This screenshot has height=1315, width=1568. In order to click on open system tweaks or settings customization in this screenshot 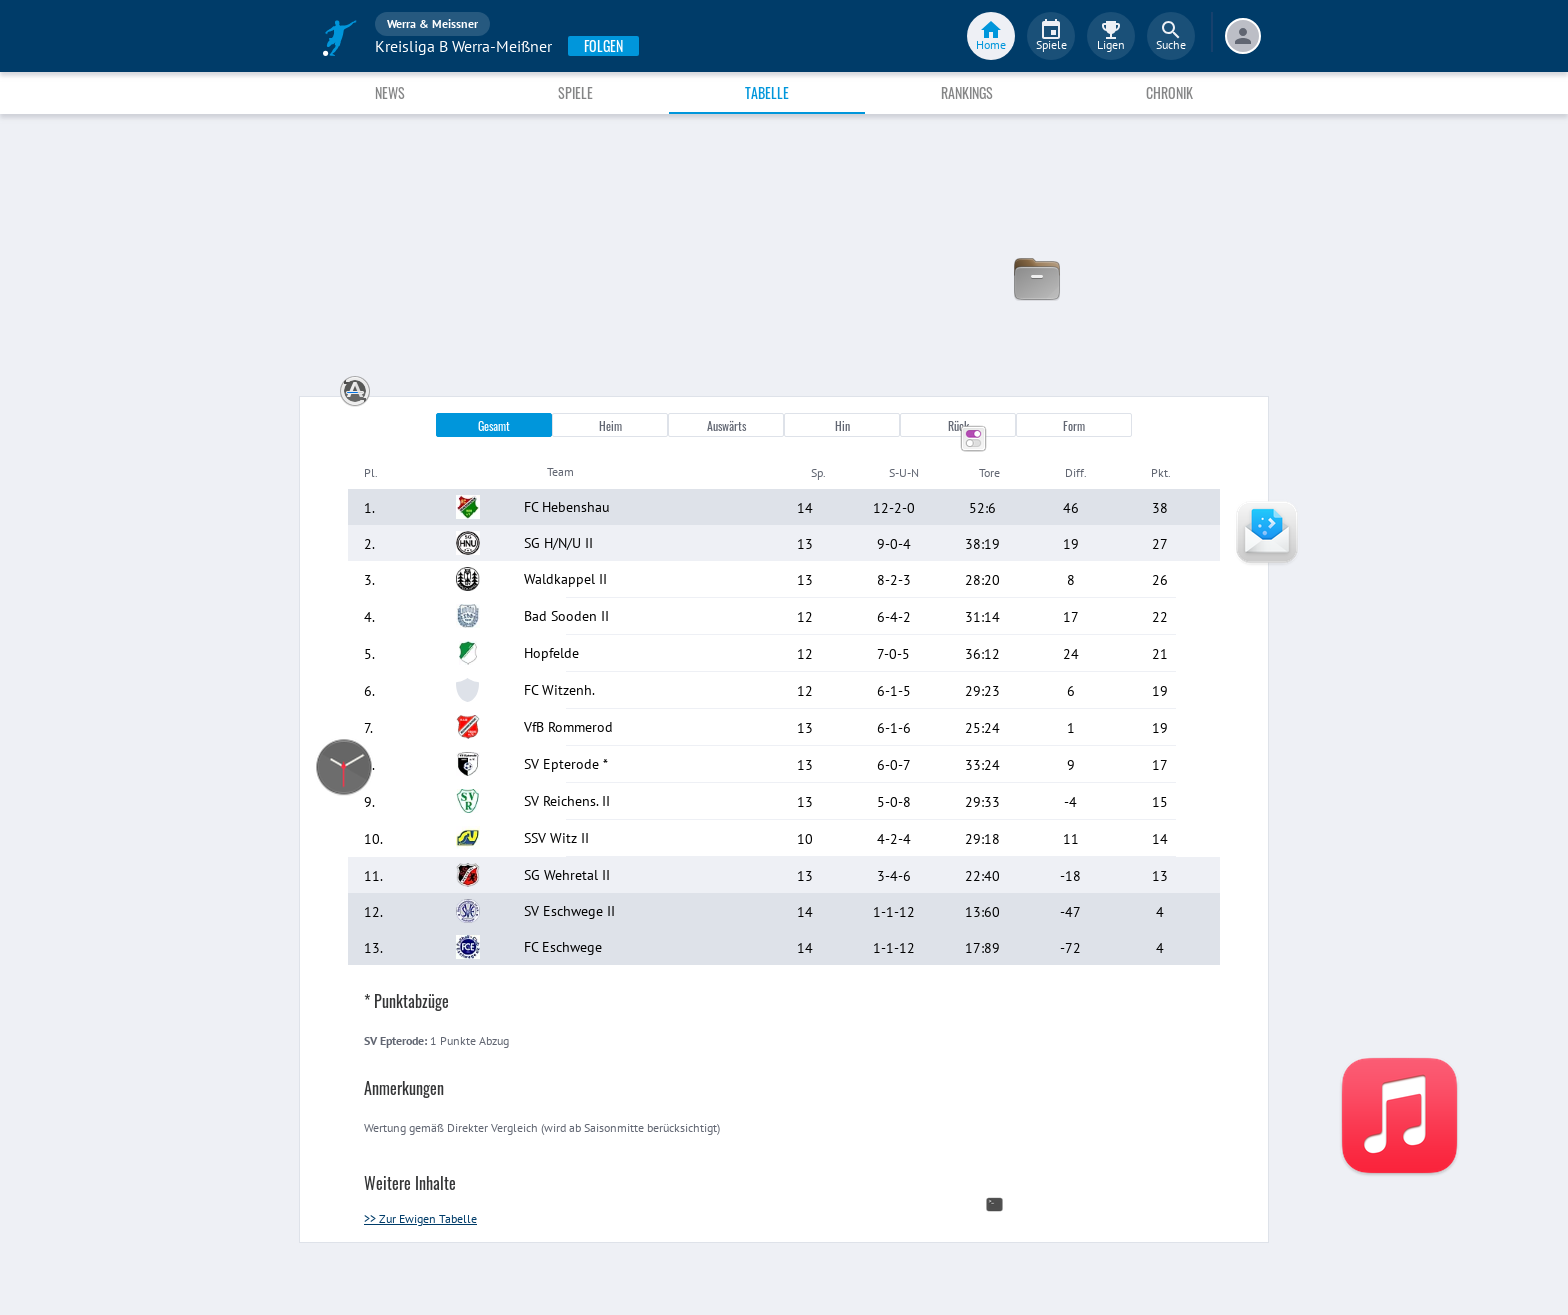, I will do `click(973, 438)`.